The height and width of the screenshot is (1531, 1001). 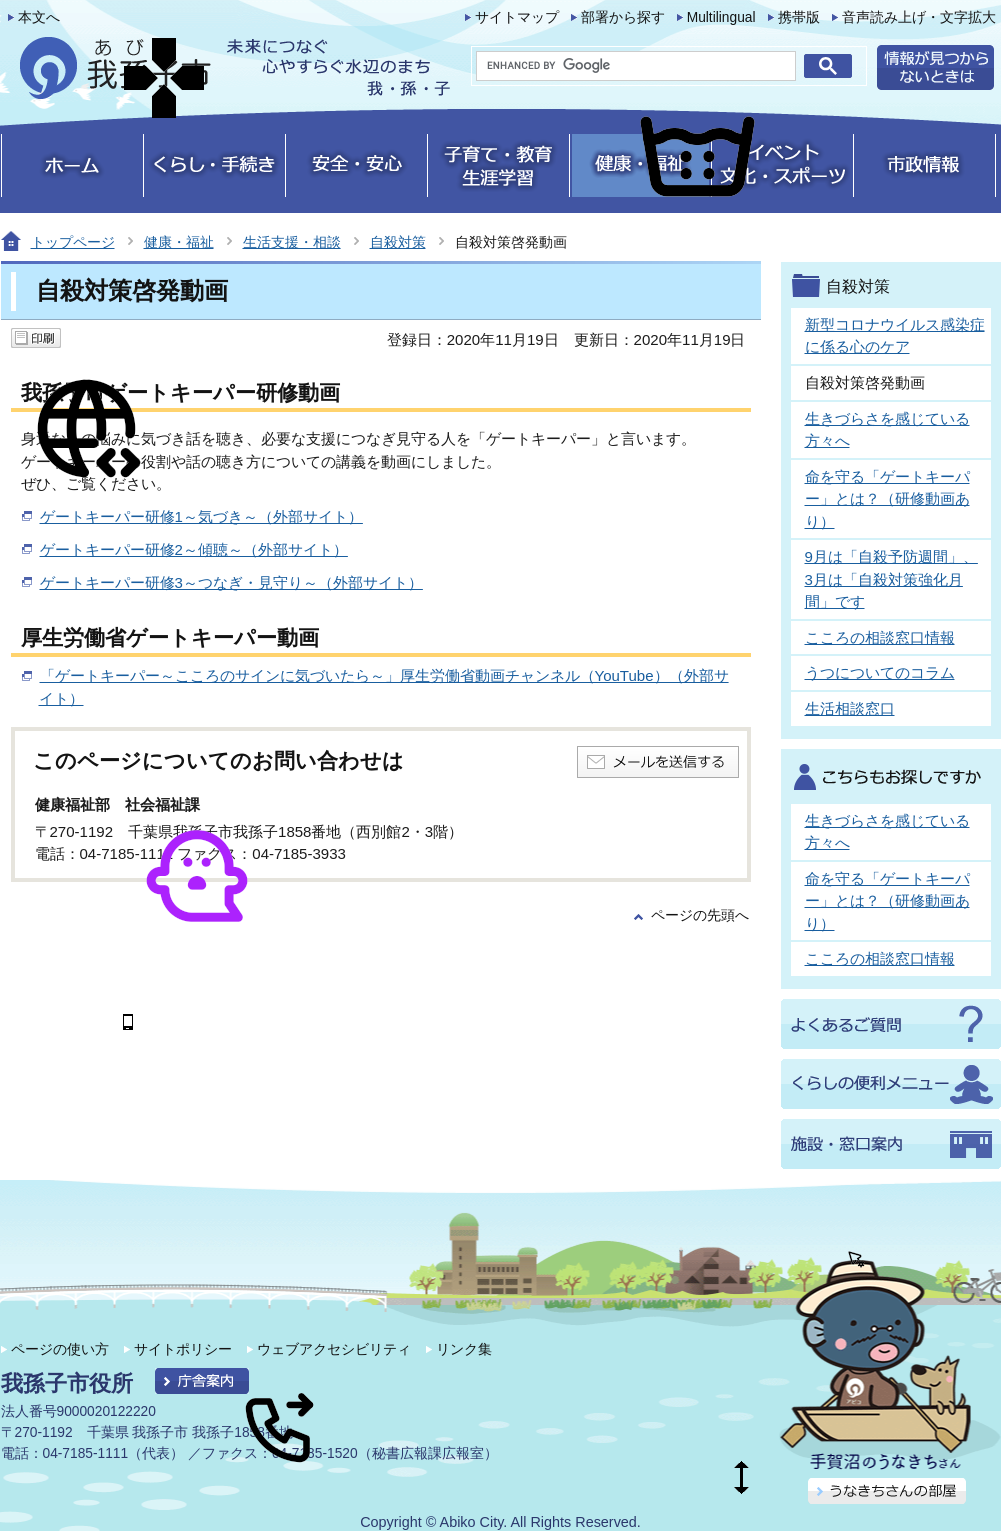 What do you see at coordinates (86, 428) in the screenshot?
I see `access web development tools` at bounding box center [86, 428].